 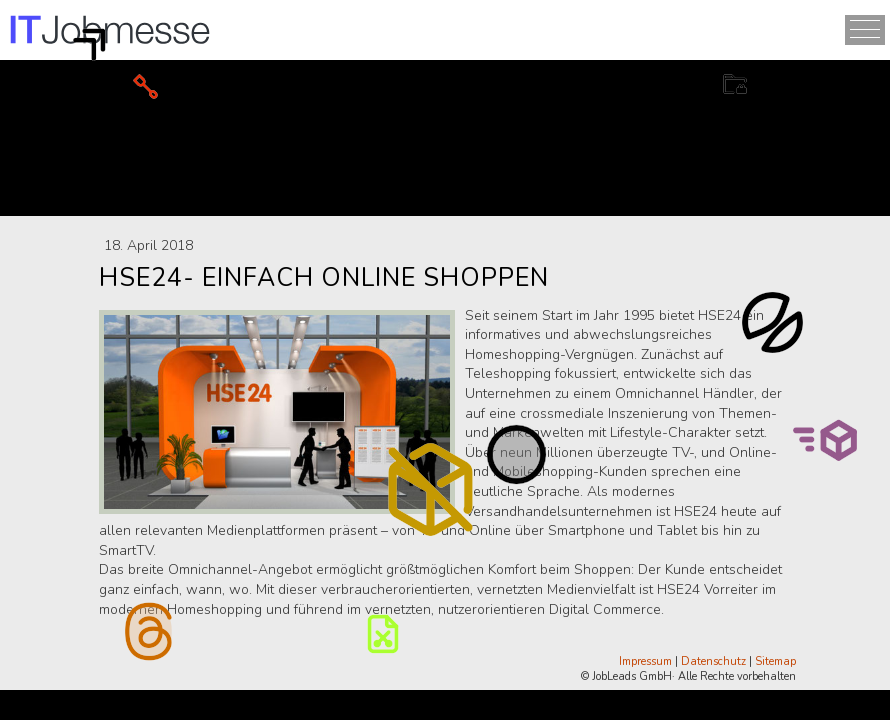 What do you see at coordinates (145, 86) in the screenshot?
I see `access grilling or barbecue tools` at bounding box center [145, 86].